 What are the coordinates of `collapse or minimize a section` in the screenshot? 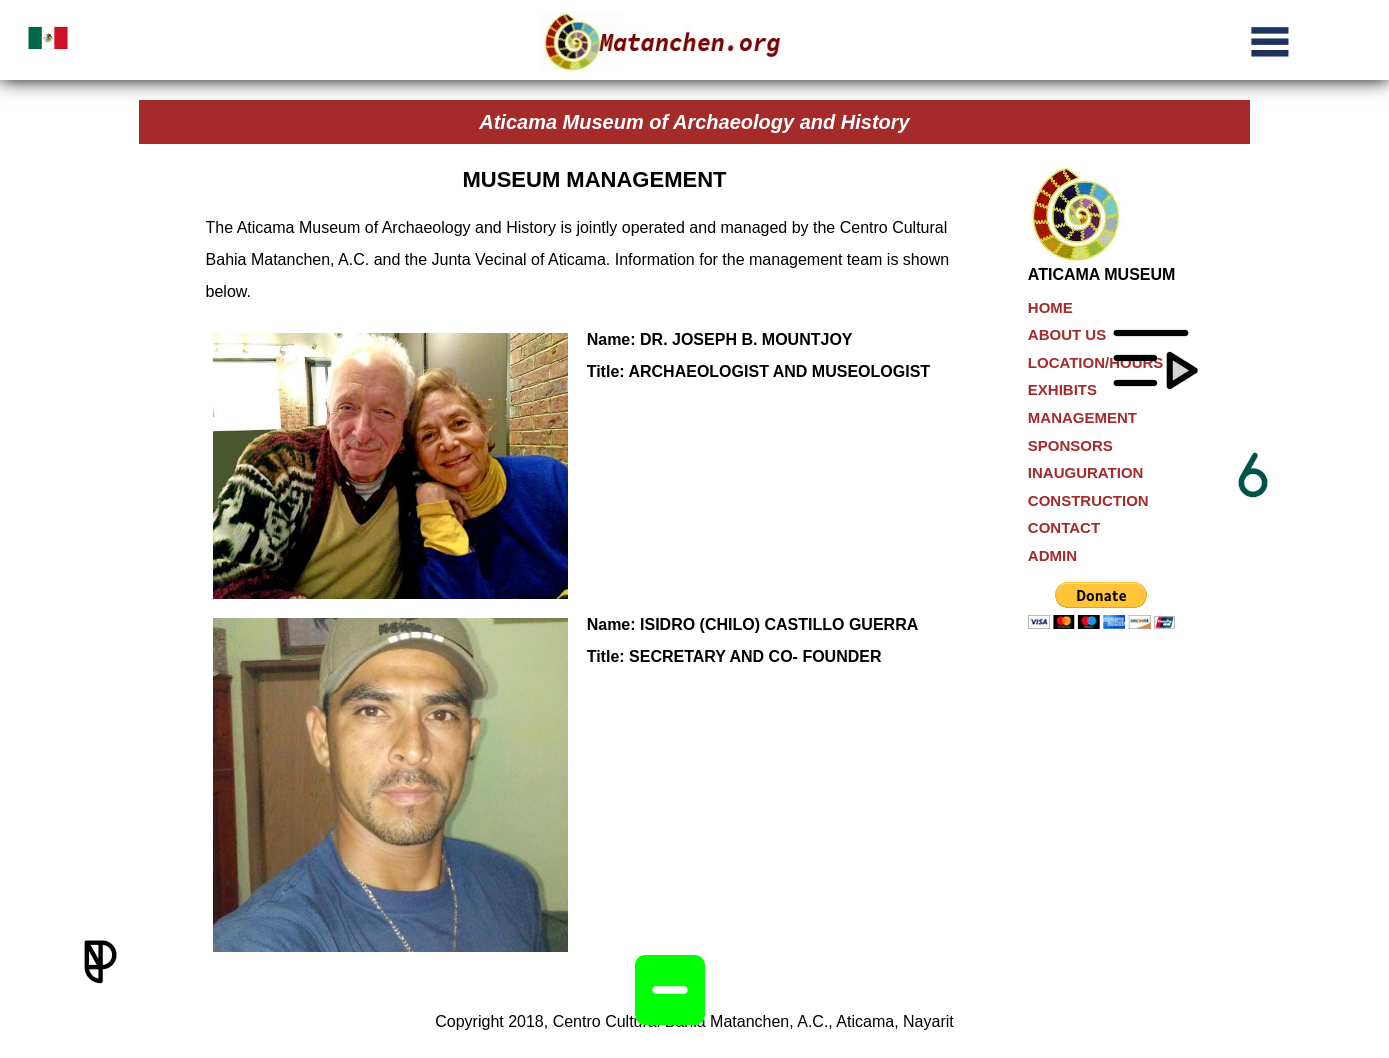 It's located at (670, 990).